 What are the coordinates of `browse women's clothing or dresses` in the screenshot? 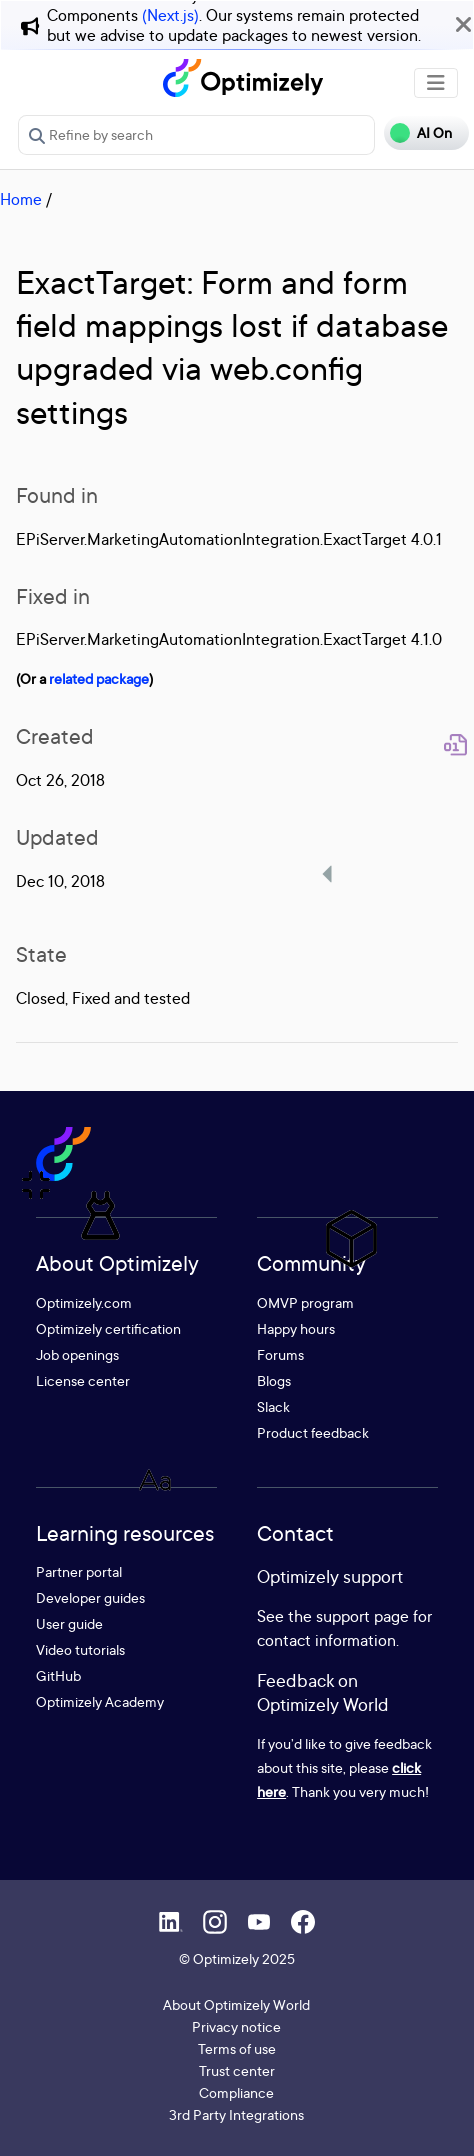 It's located at (100, 1217).